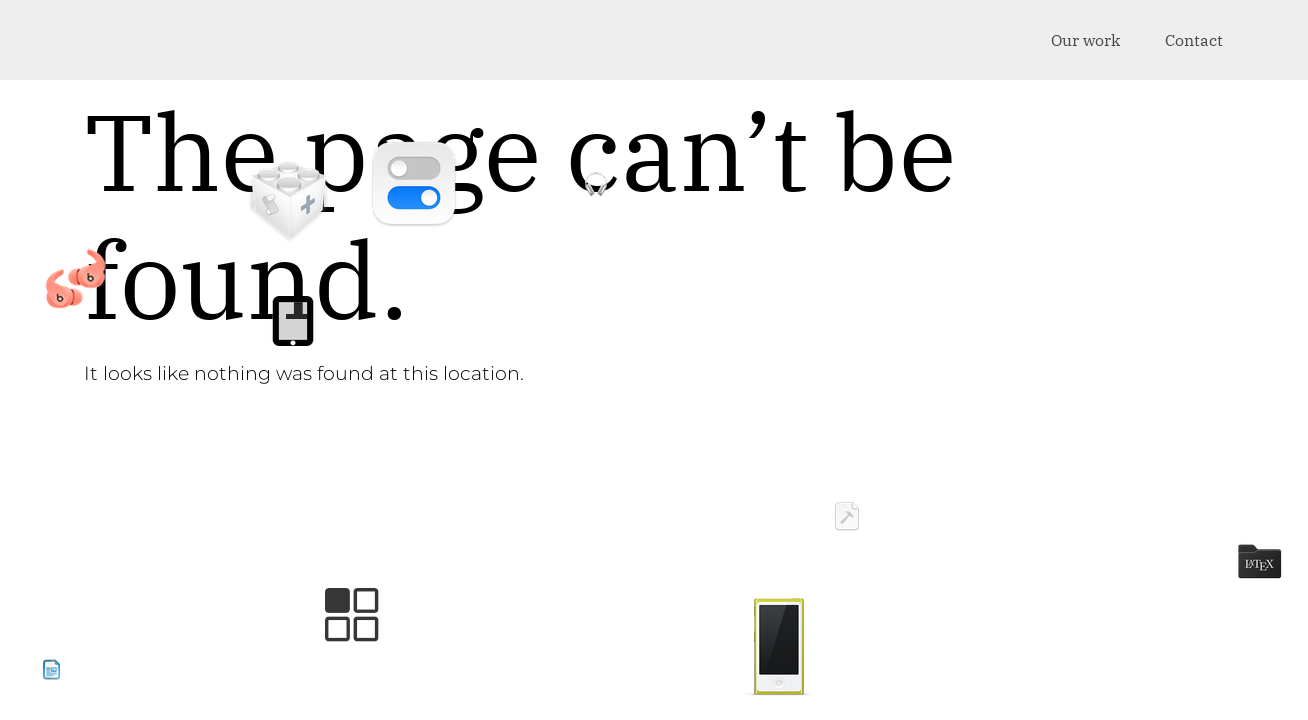  I want to click on access application preferences or settings, so click(353, 616).